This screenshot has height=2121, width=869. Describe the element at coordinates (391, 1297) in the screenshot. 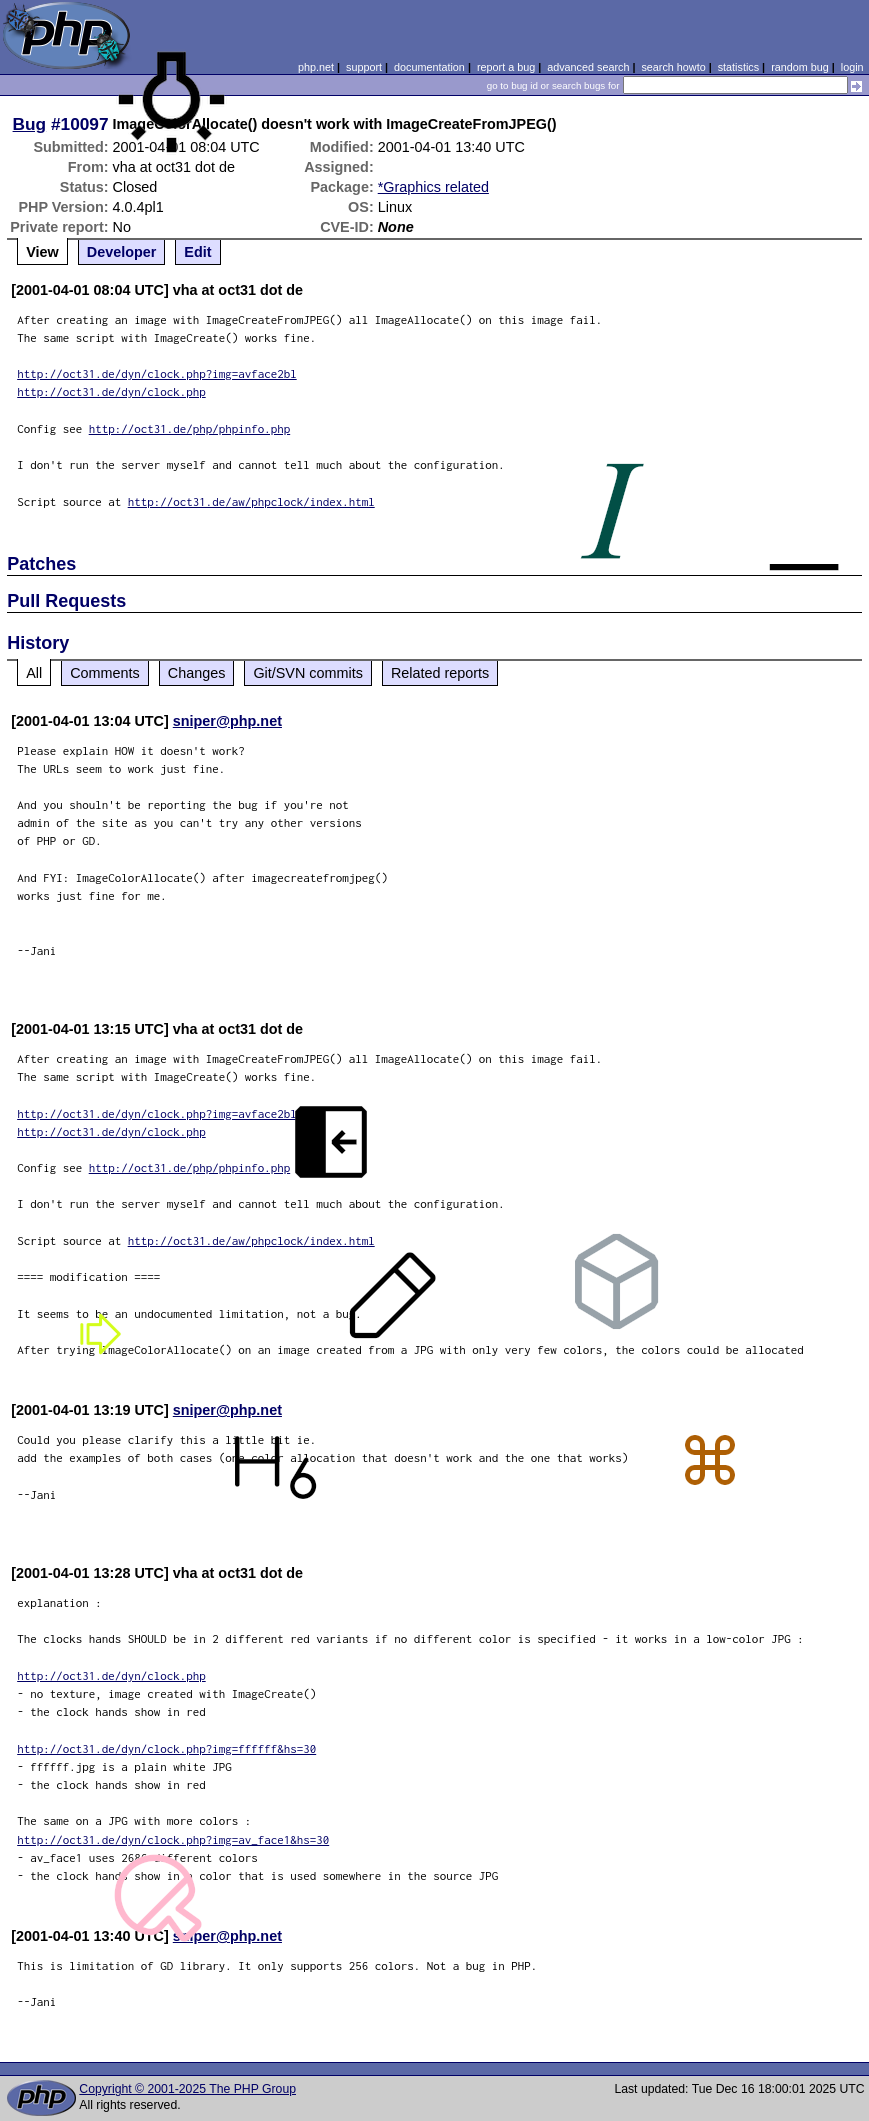

I see `edit content or text` at that location.